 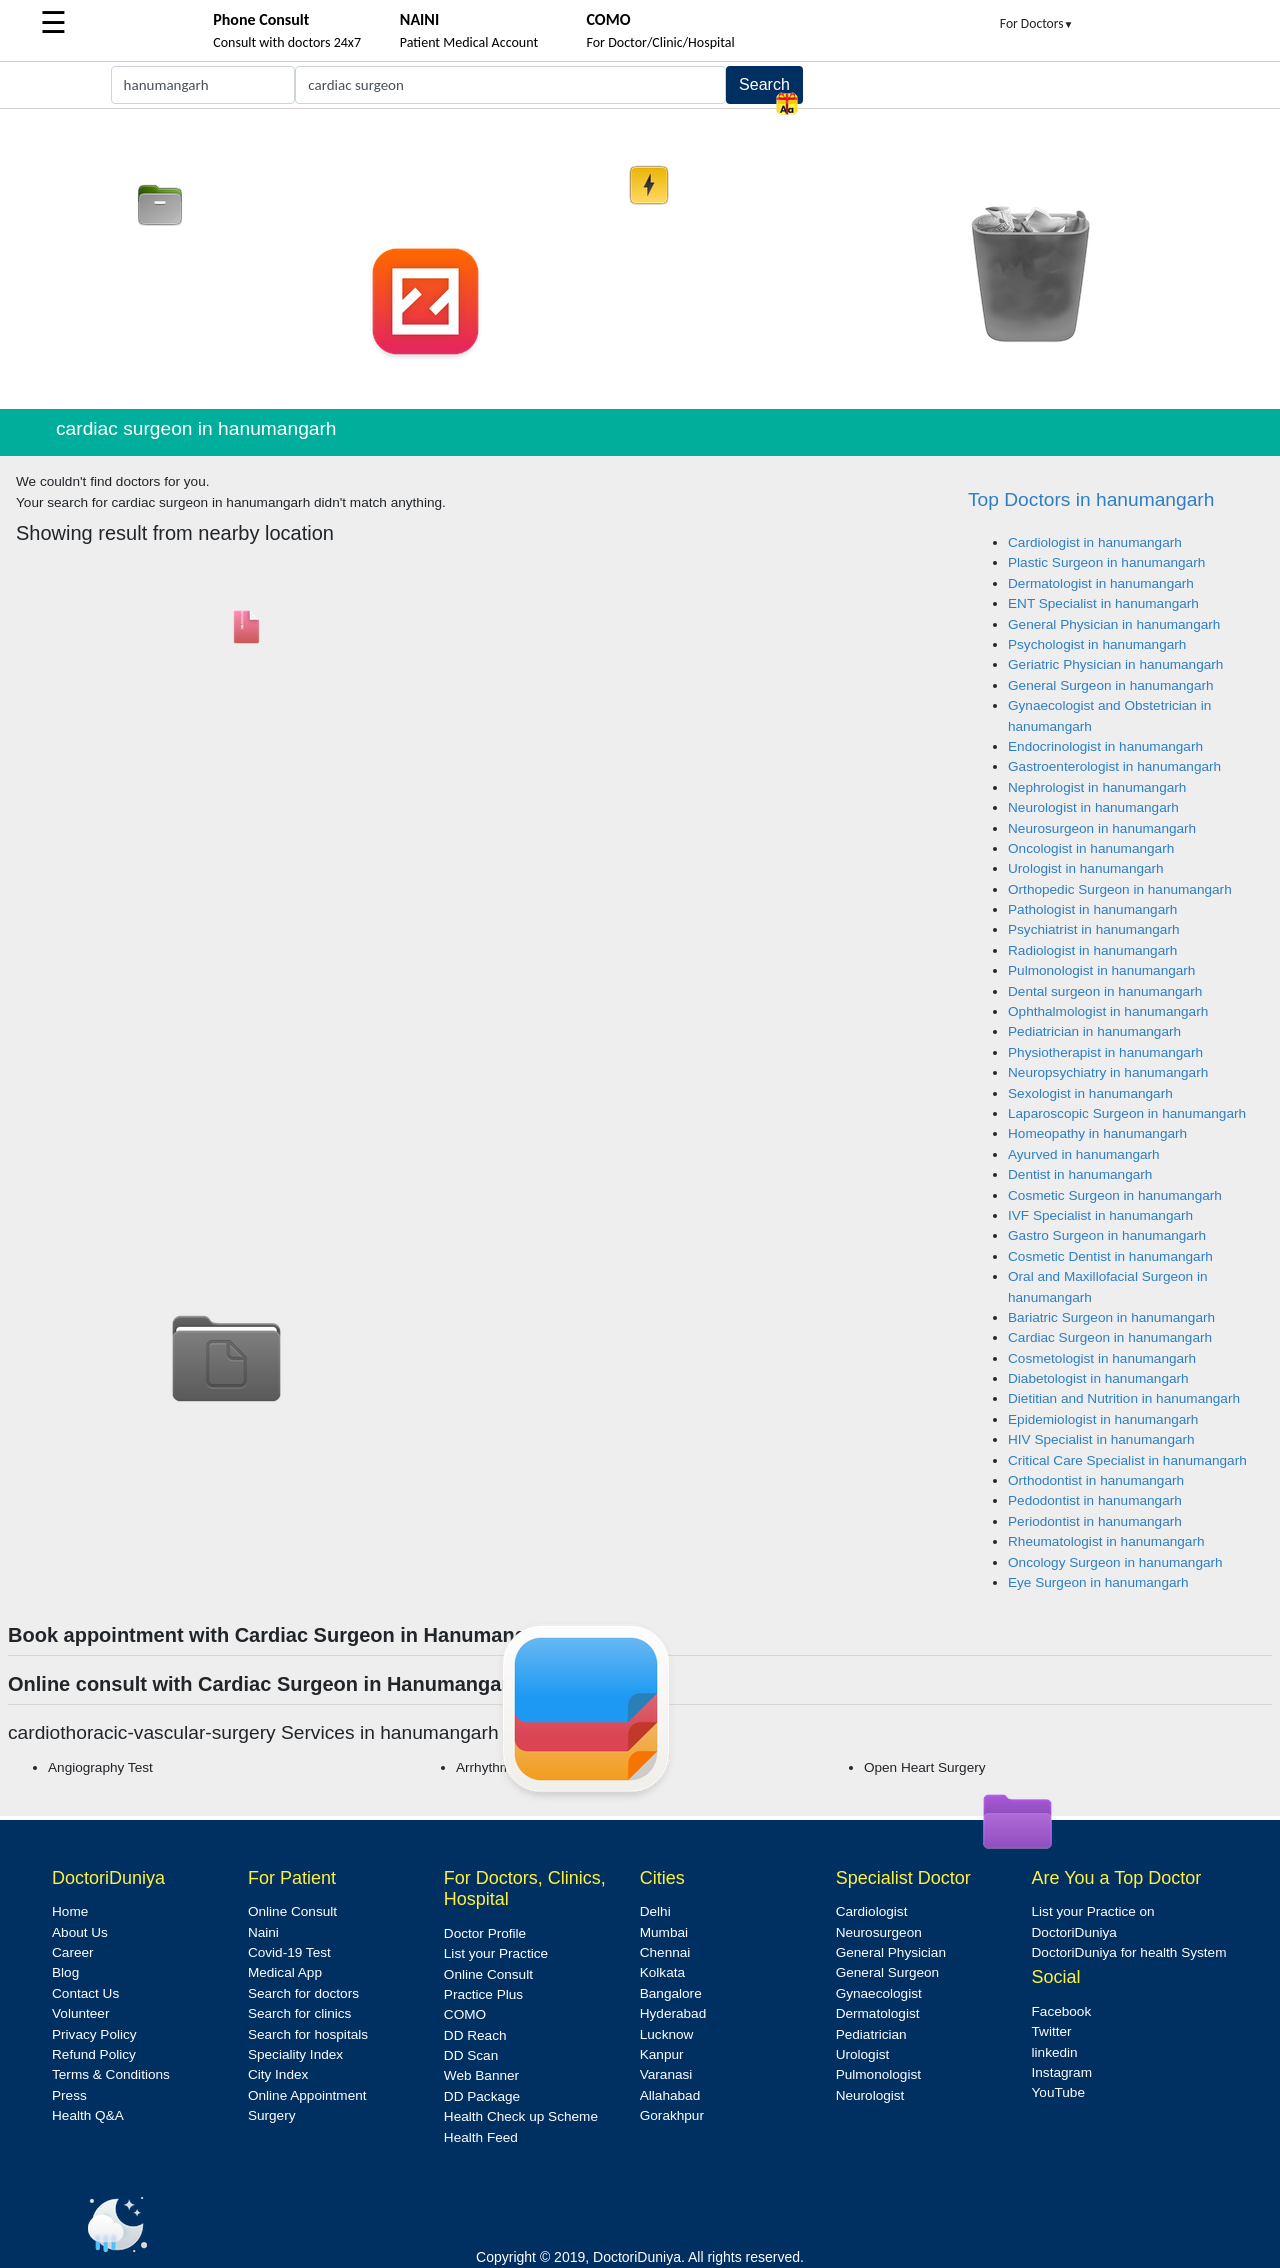 What do you see at coordinates (1030, 275) in the screenshot?
I see `trash bin containing items ready to be emptied` at bounding box center [1030, 275].